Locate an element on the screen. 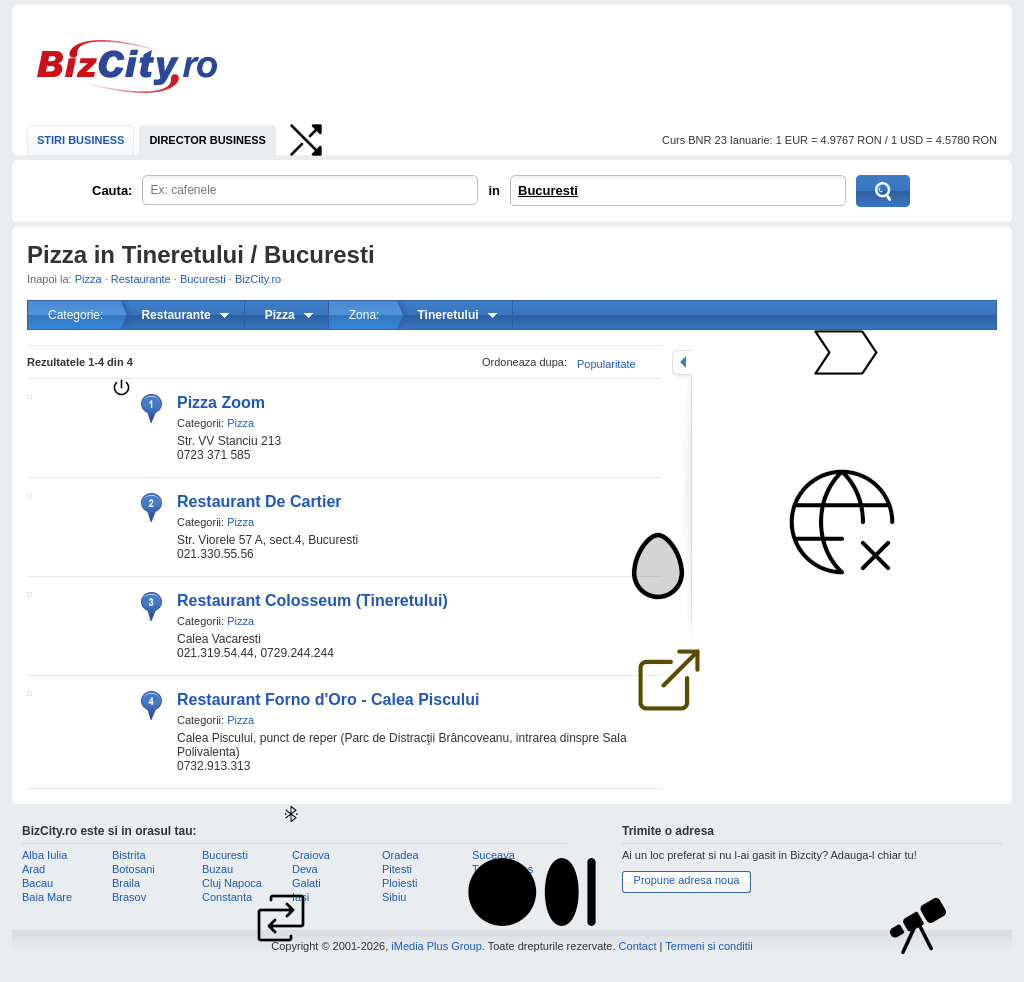  shuffle or randomize playback order is located at coordinates (306, 140).